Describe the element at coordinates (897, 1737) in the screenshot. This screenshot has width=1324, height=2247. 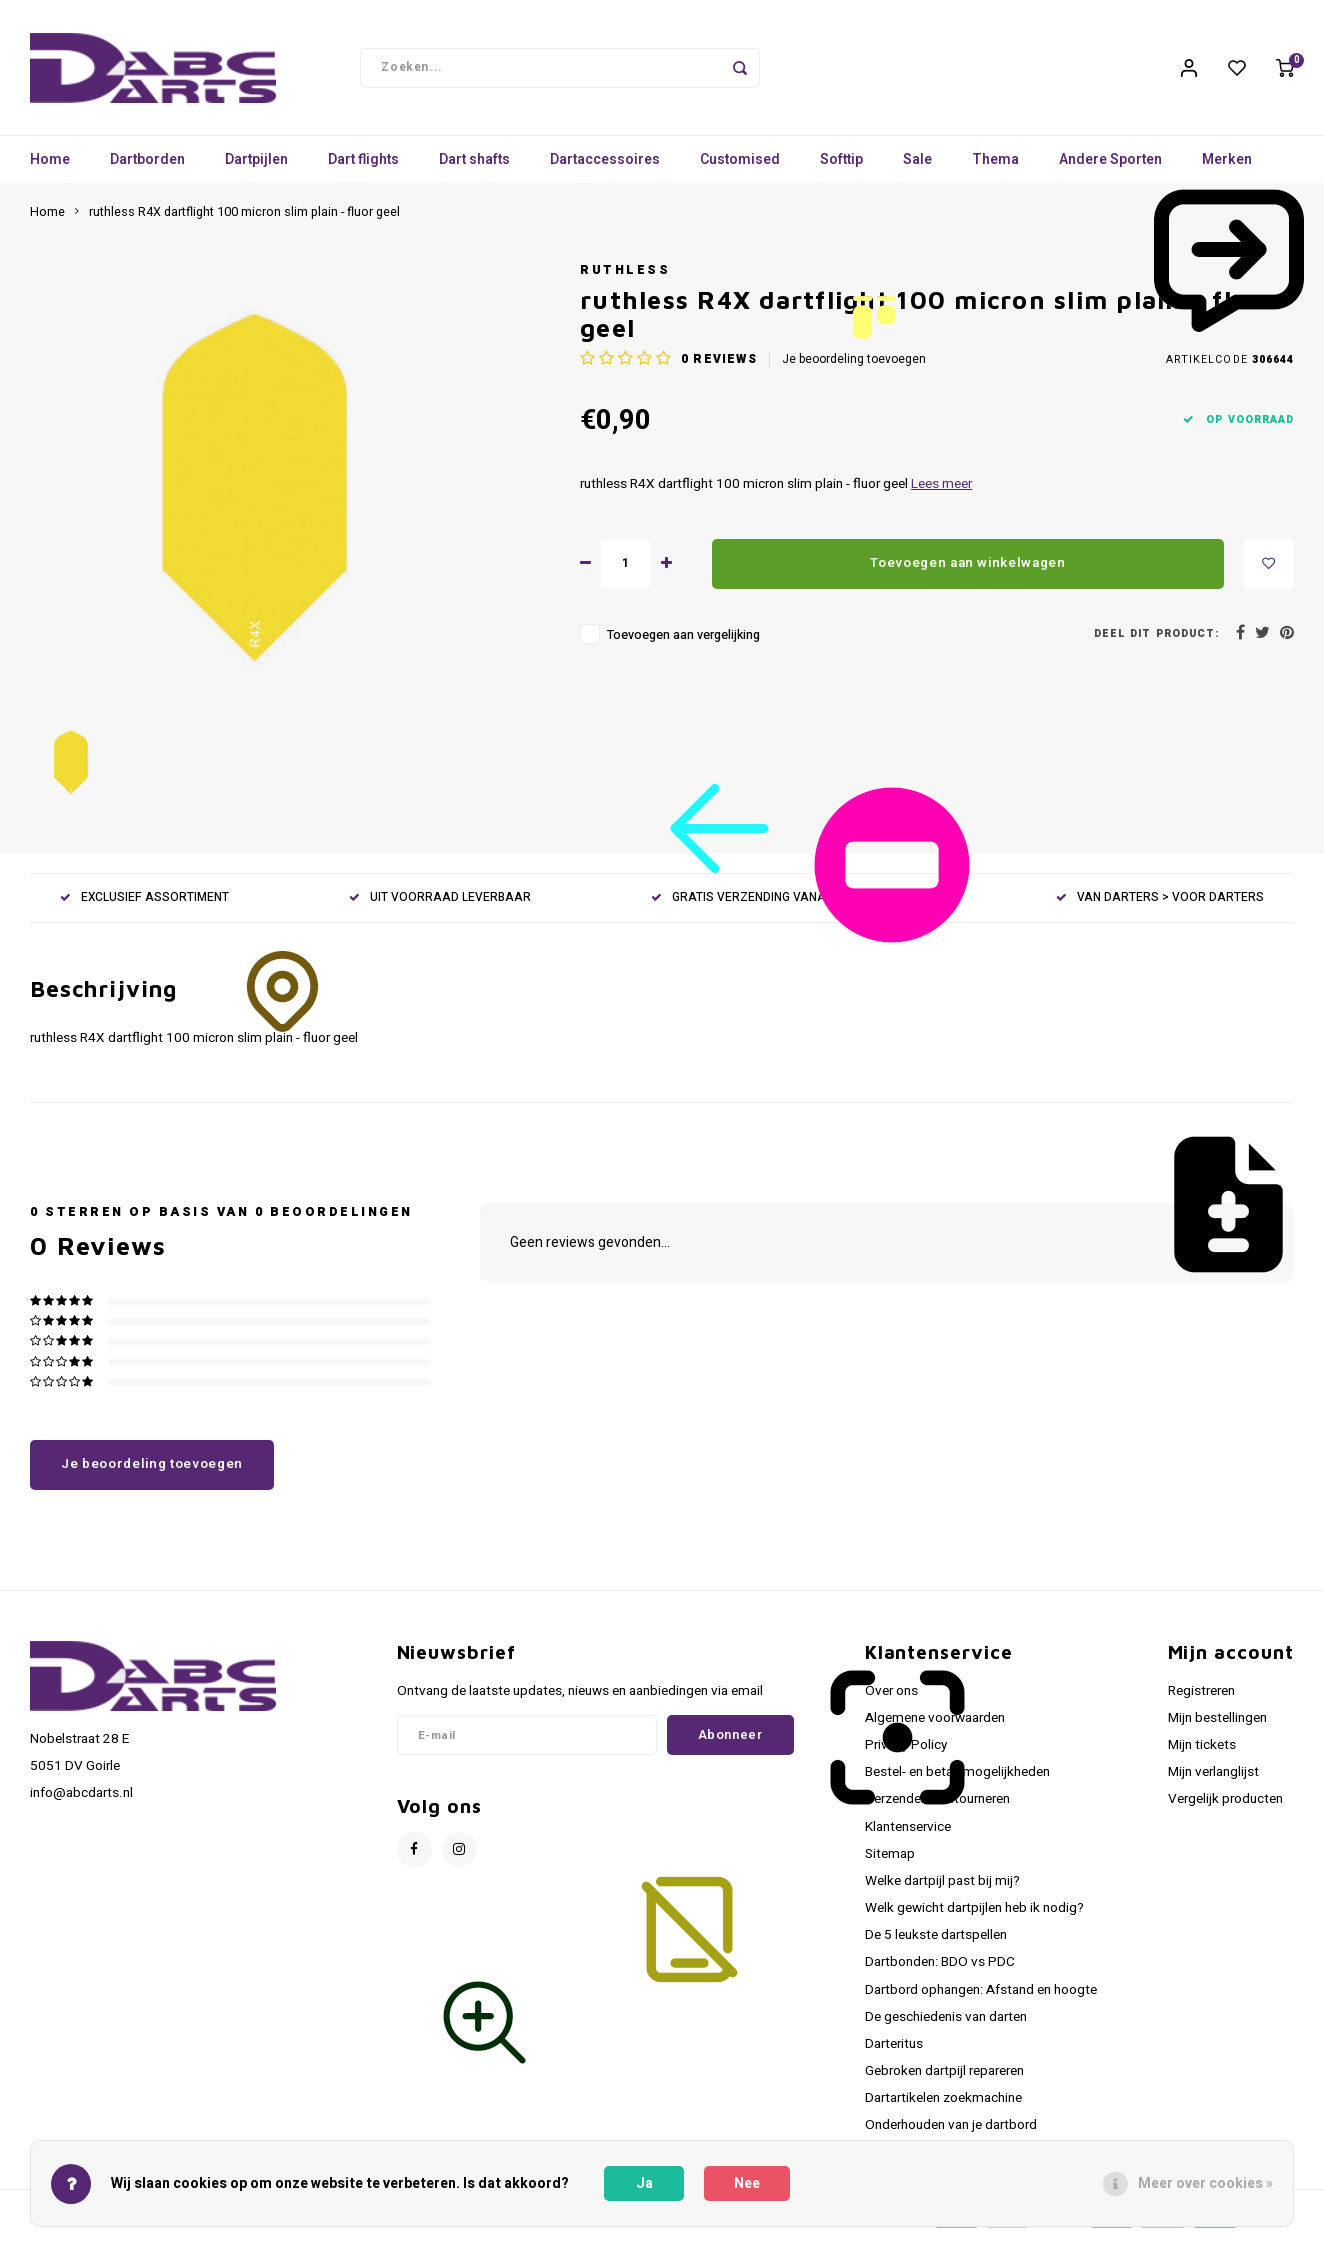
I see `center focus on selected area` at that location.